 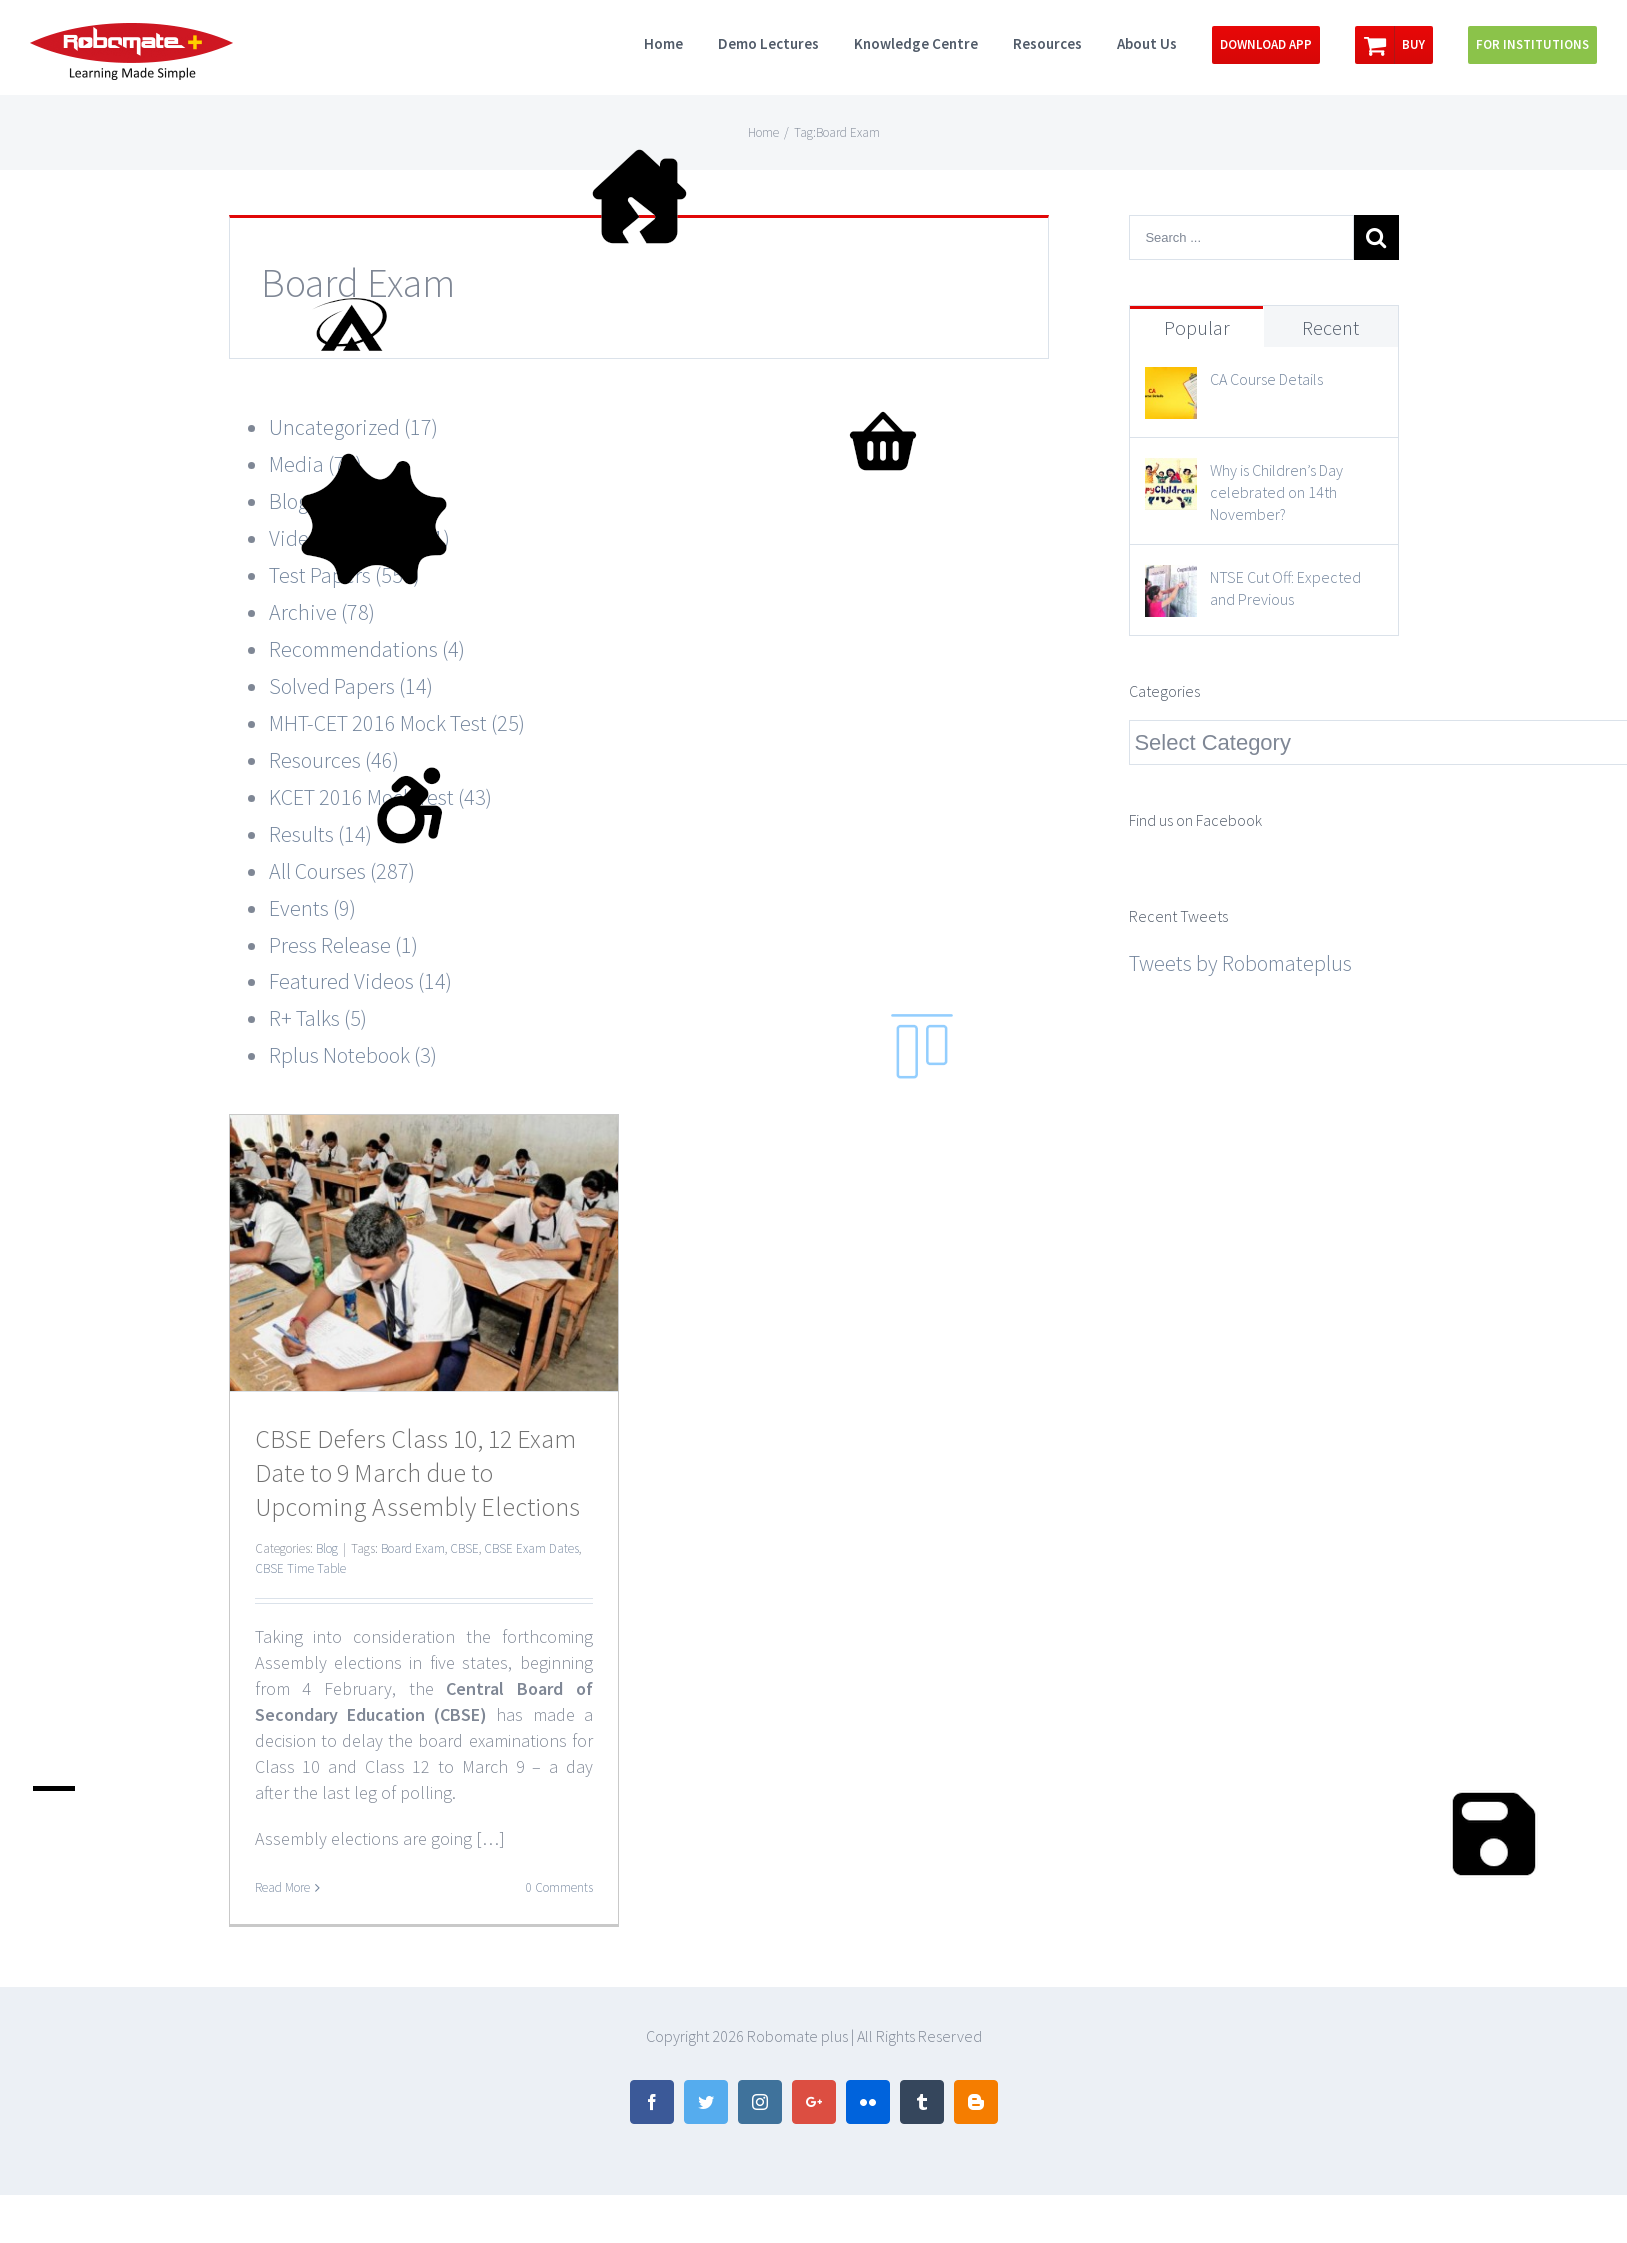 What do you see at coordinates (54, 1807) in the screenshot?
I see `maximize window to full screen` at bounding box center [54, 1807].